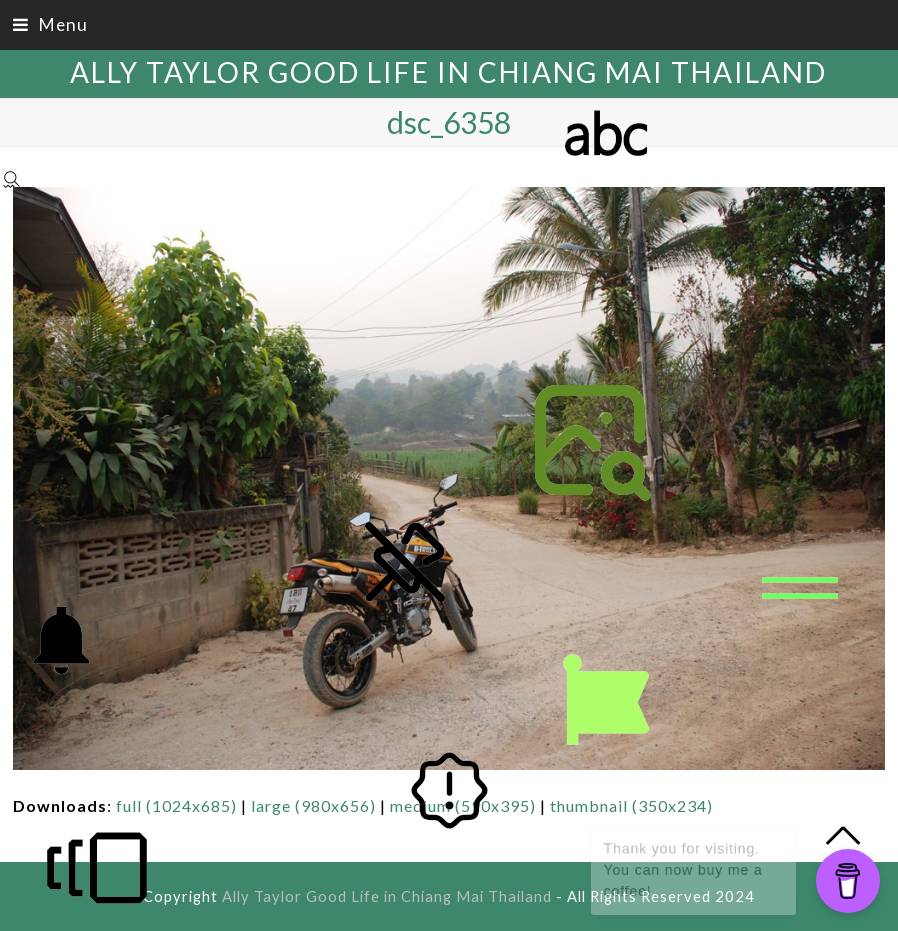  I want to click on drag to reorder or rearrange items, so click(800, 588).